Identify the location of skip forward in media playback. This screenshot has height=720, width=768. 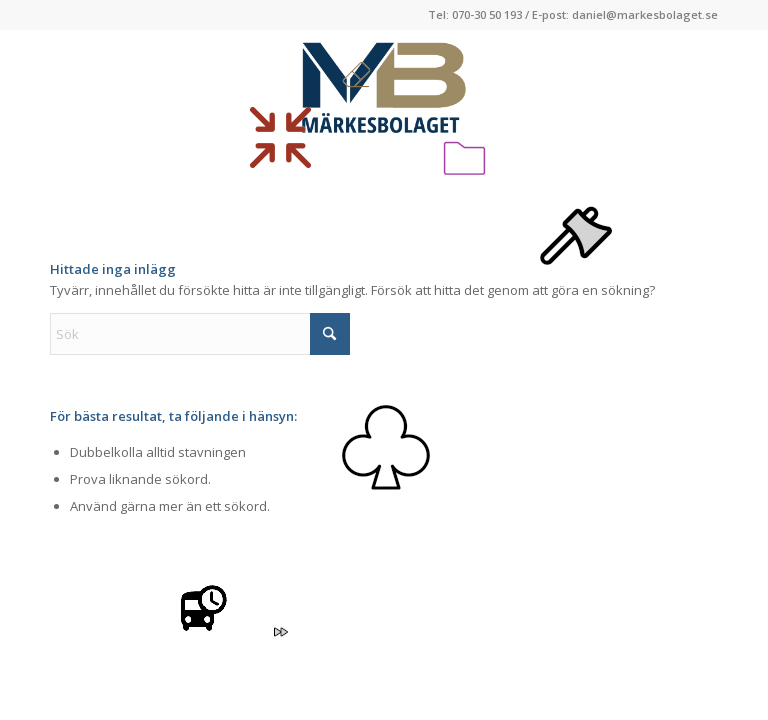
(280, 632).